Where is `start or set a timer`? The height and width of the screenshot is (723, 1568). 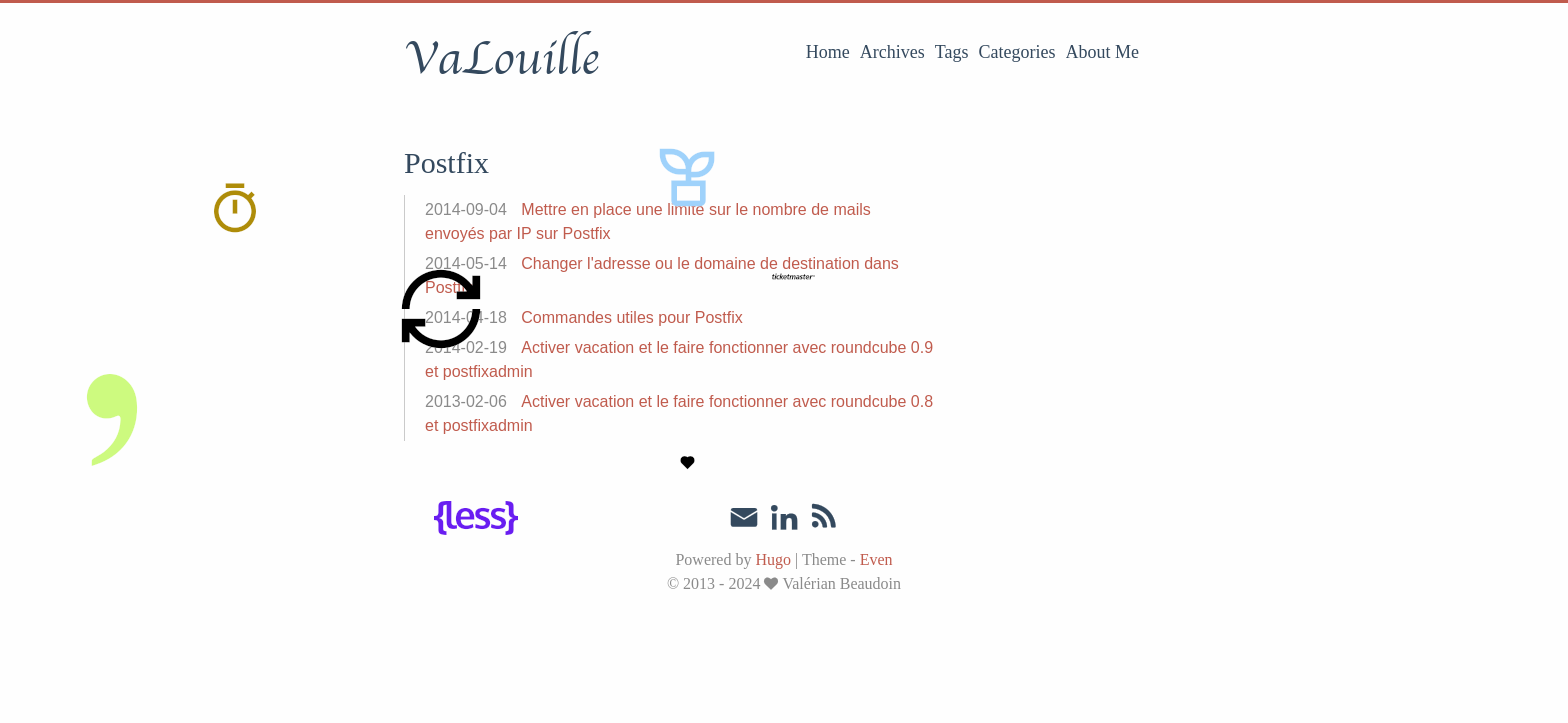 start or set a timer is located at coordinates (235, 209).